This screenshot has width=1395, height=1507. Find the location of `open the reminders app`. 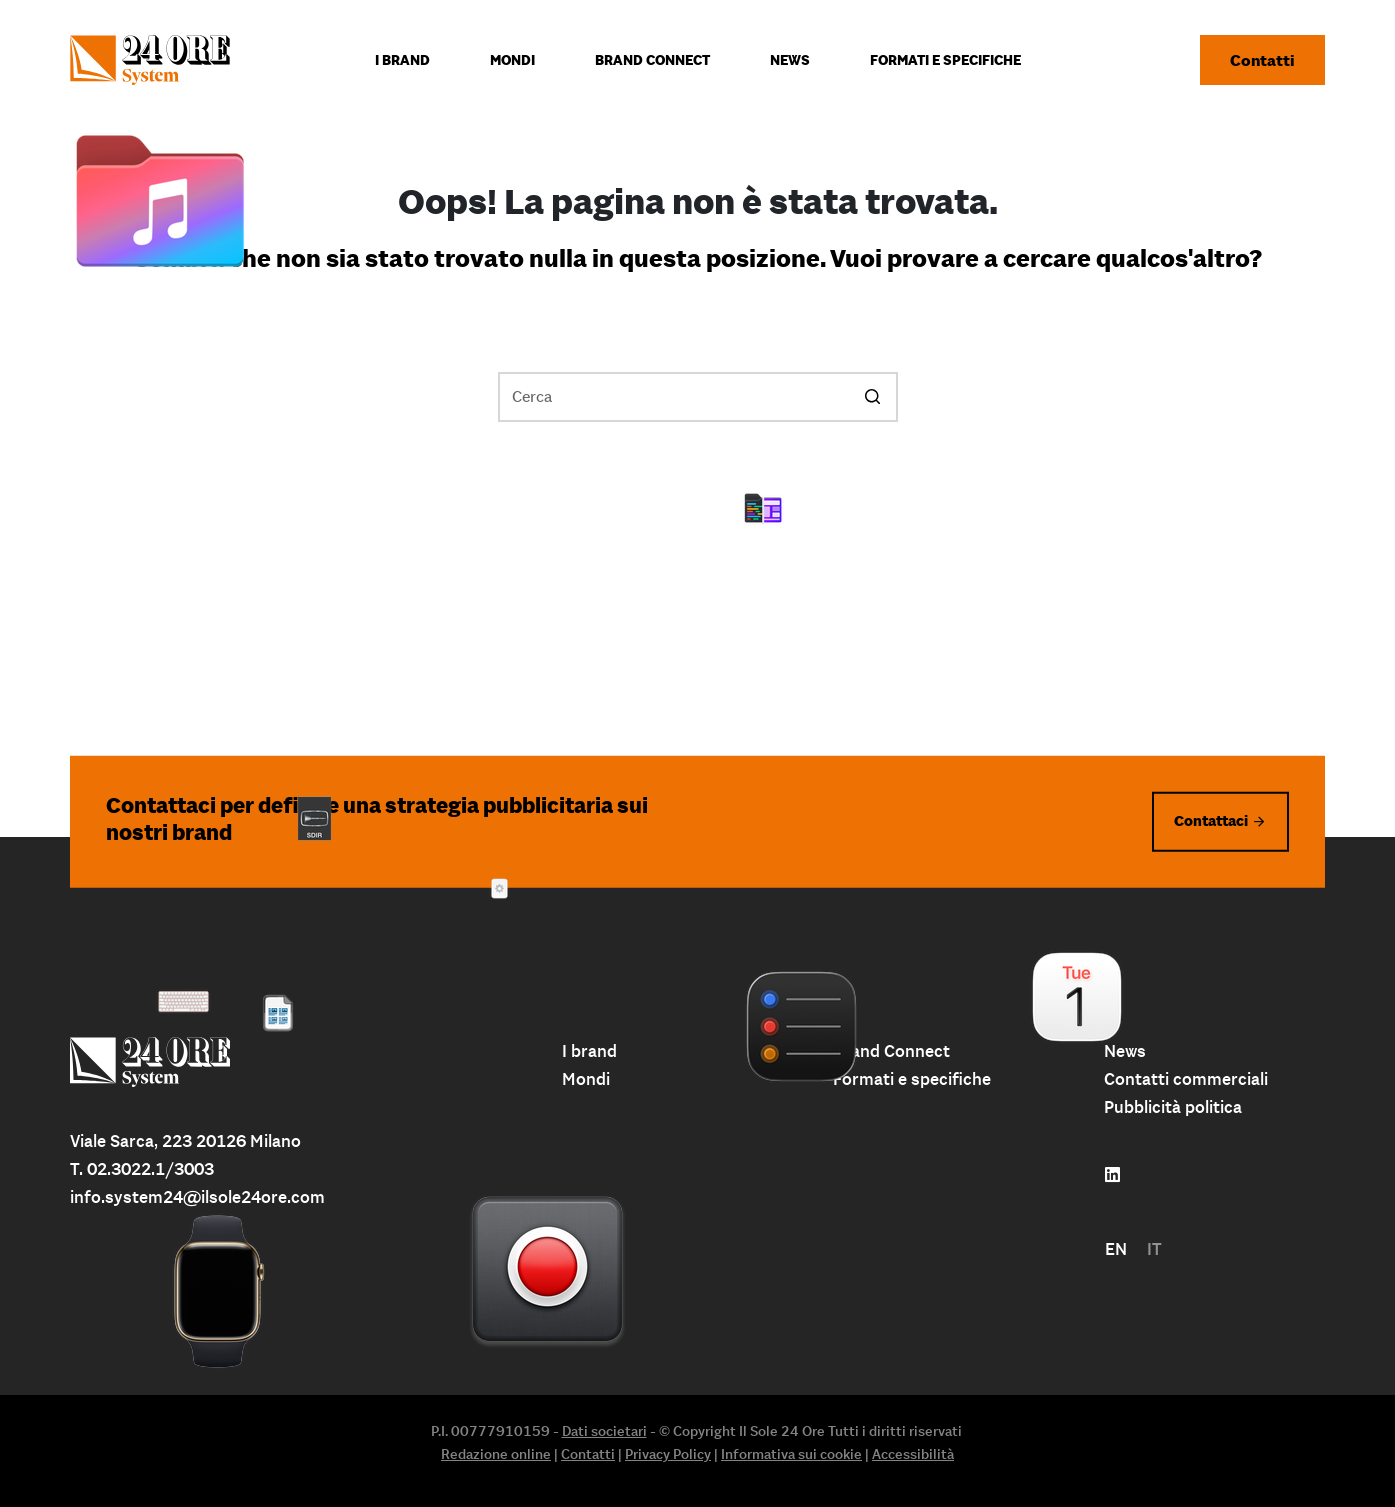

open the reminders app is located at coordinates (801, 1026).